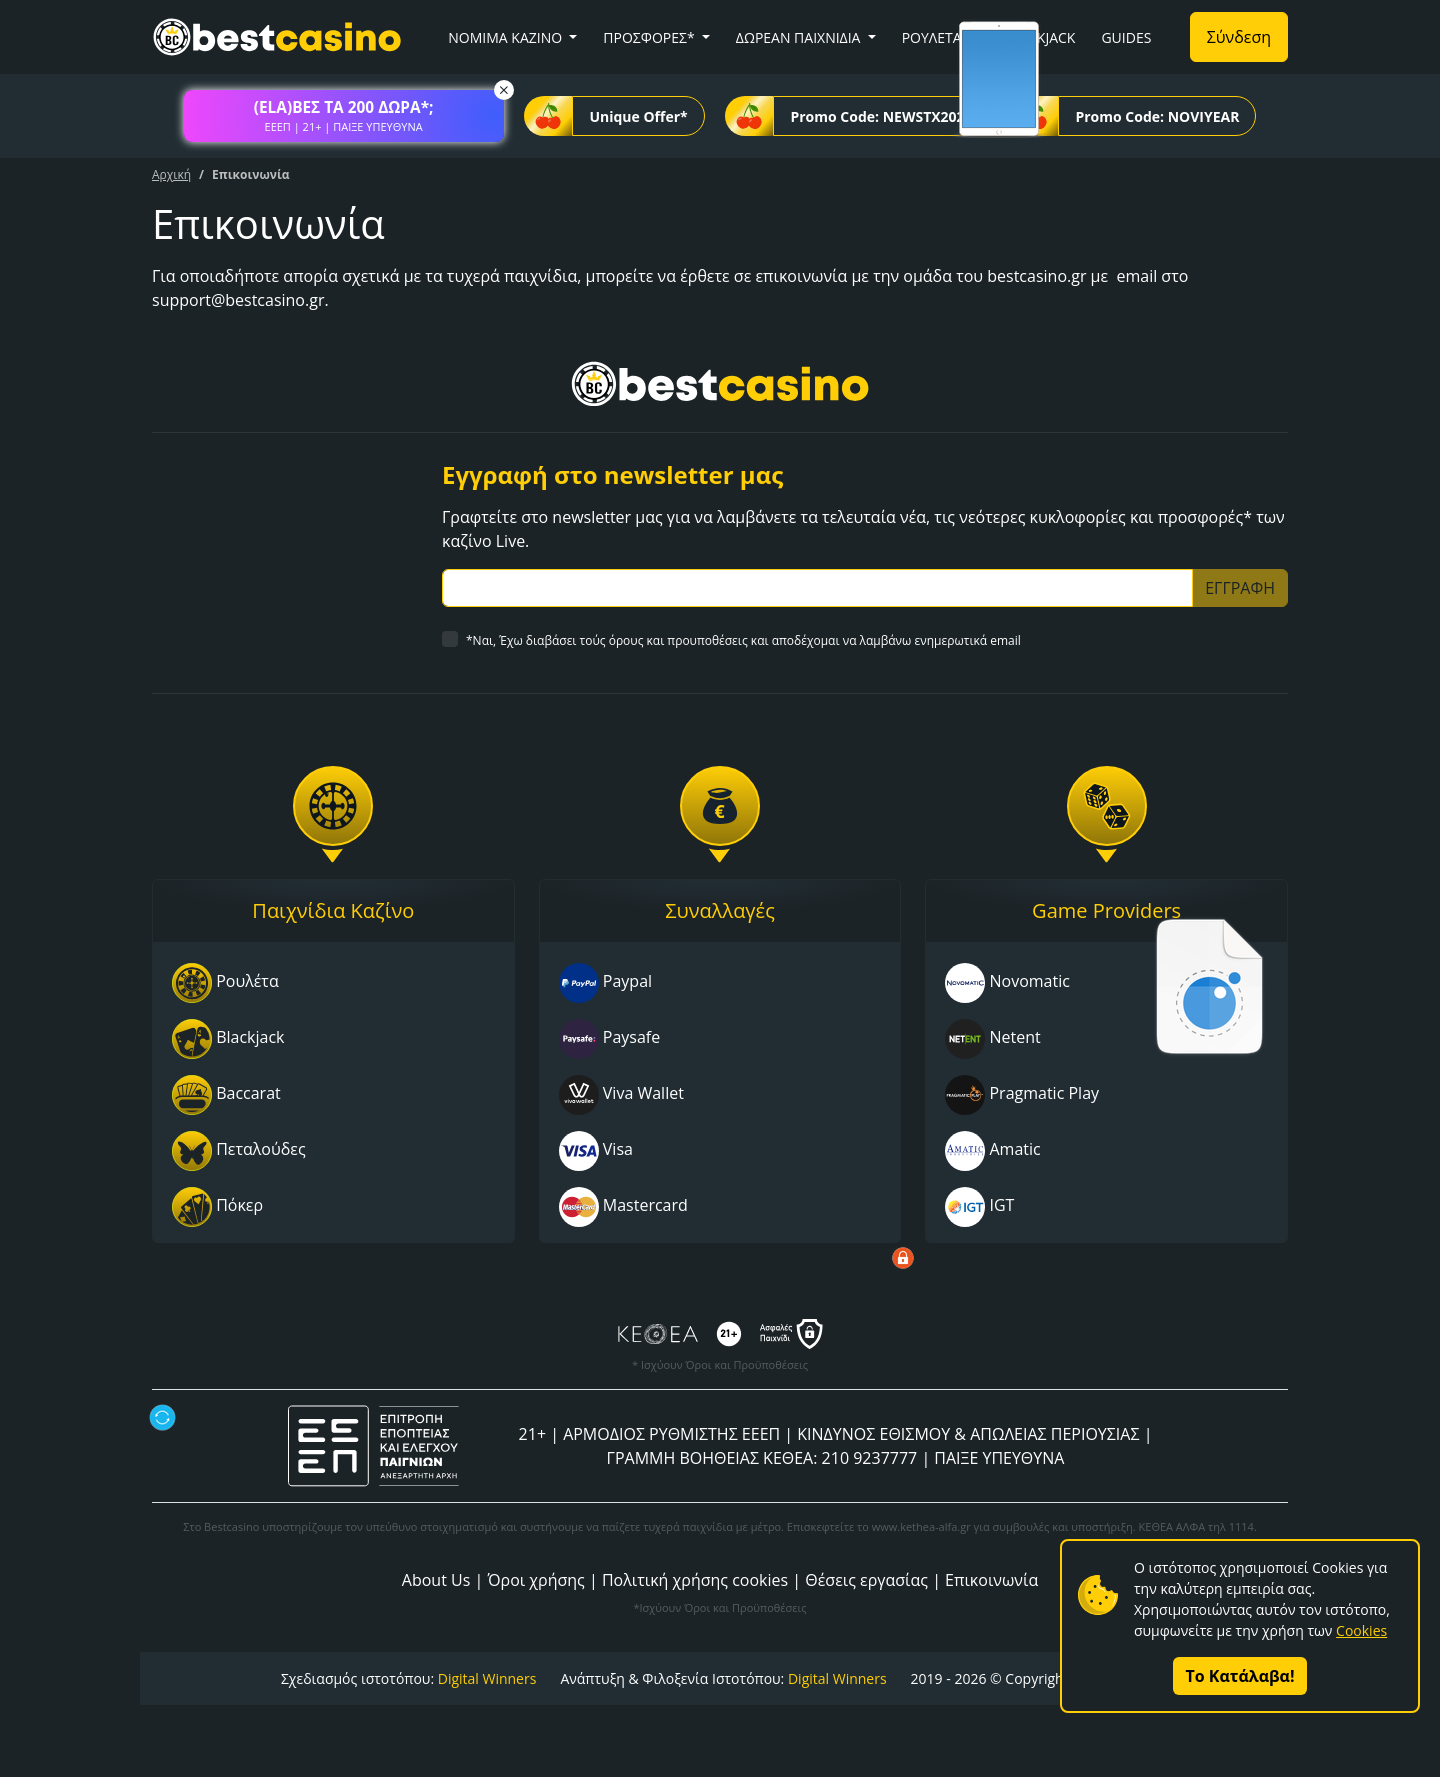 Image resolution: width=1440 pixels, height=1777 pixels. I want to click on indicates content is currently syncing, so click(162, 1417).